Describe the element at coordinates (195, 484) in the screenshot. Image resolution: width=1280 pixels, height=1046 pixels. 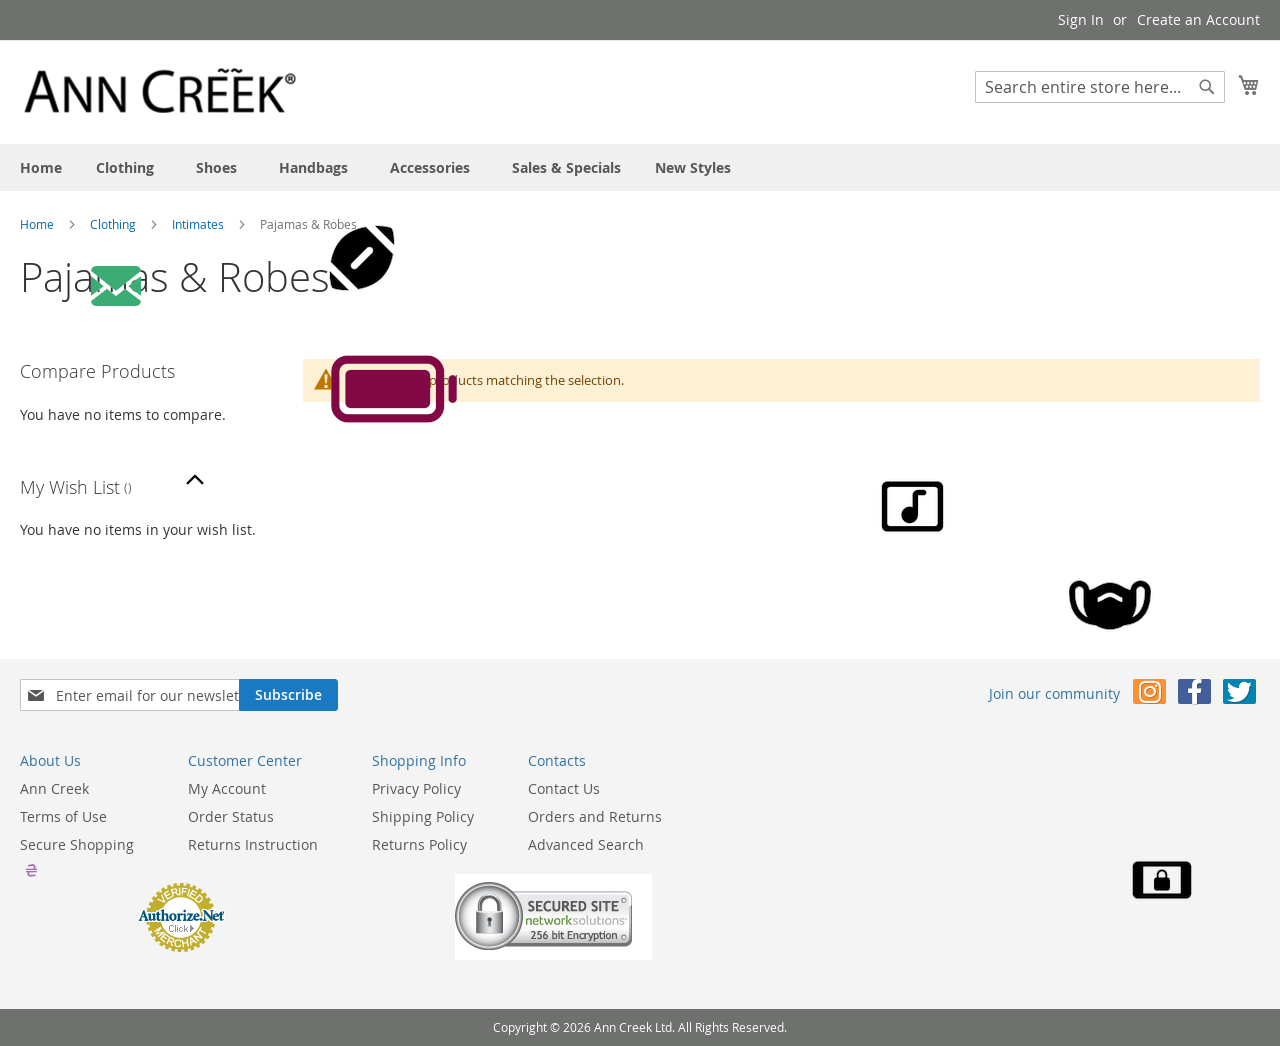
I see `collapse an expanded section` at that location.